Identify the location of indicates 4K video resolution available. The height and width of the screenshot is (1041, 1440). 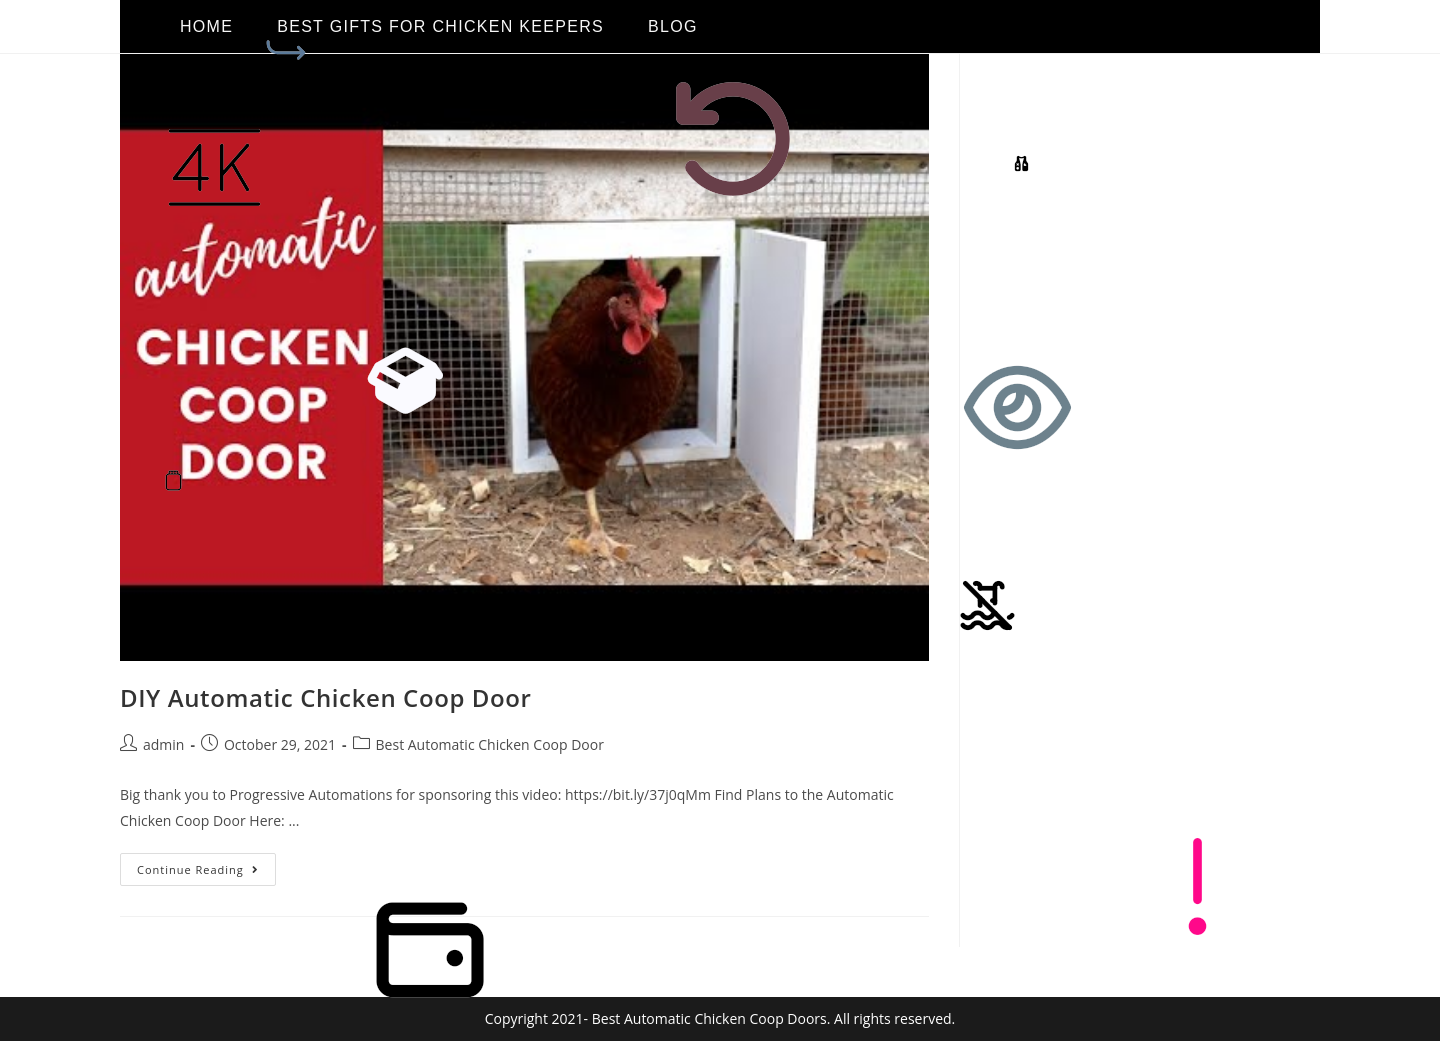
(214, 167).